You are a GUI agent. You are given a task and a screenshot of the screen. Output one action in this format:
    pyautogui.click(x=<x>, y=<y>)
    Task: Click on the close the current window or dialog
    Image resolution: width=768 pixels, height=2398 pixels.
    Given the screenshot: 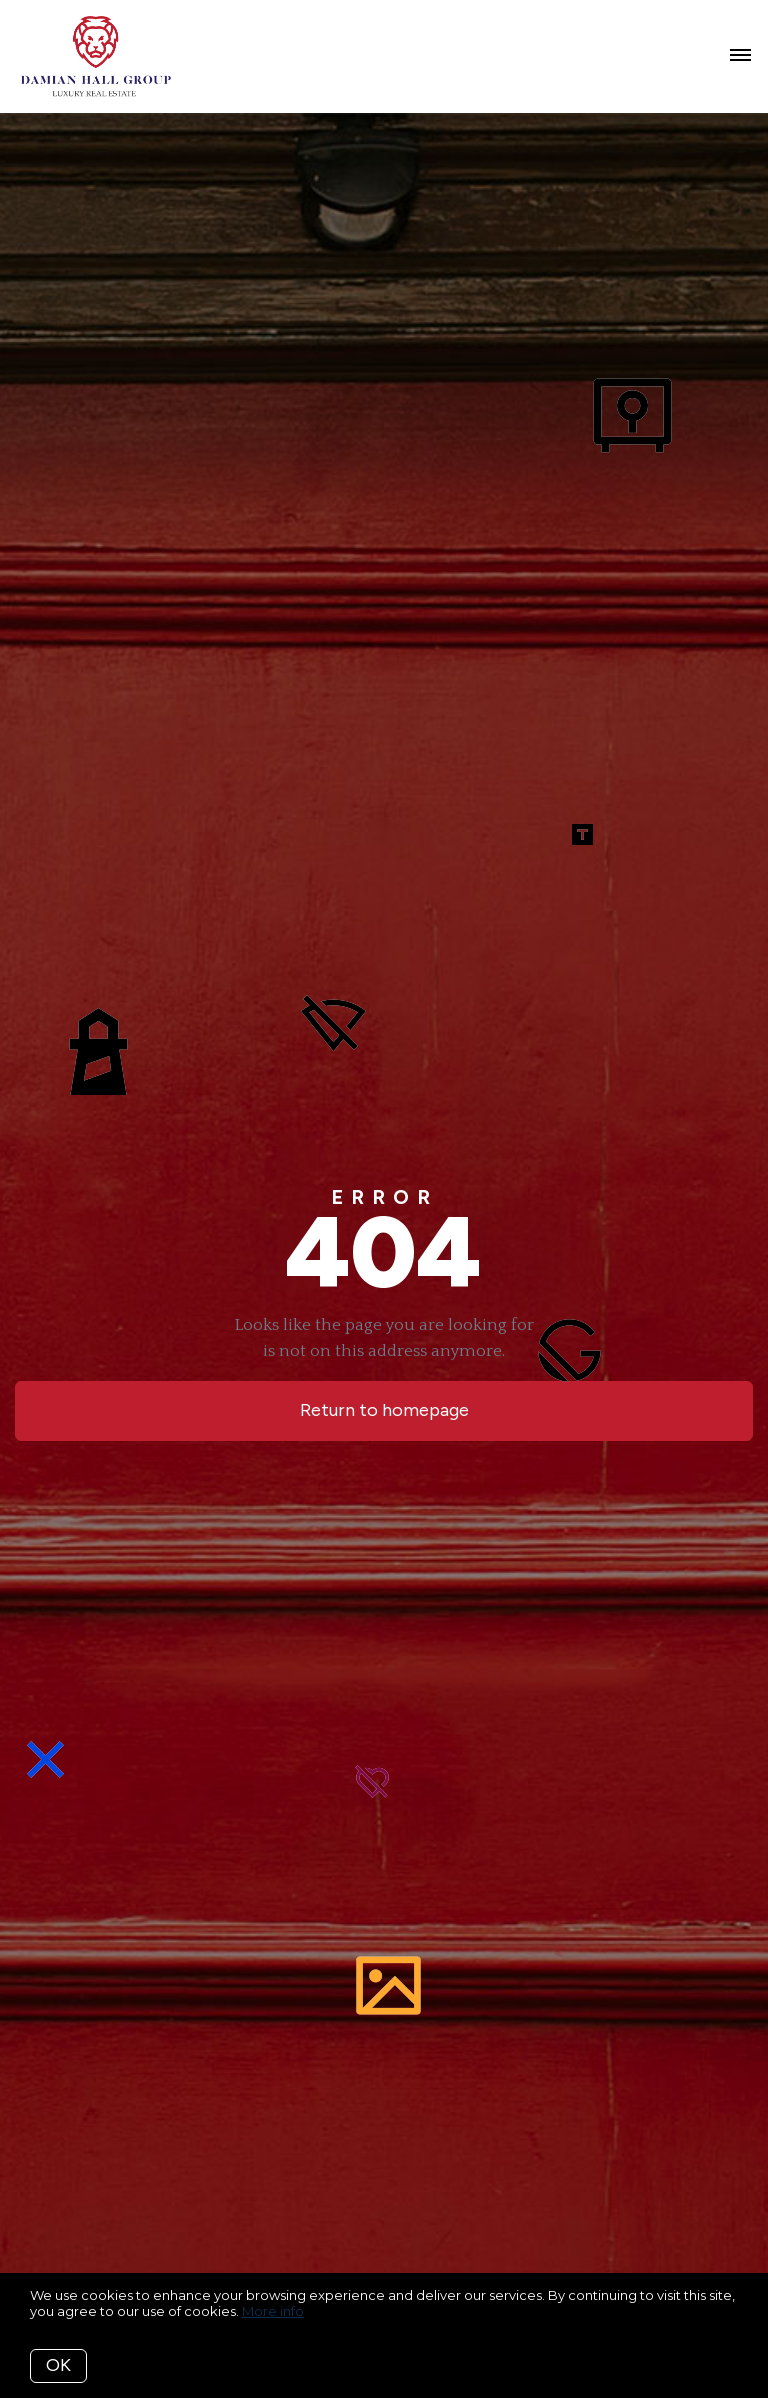 What is the action you would take?
    pyautogui.click(x=45, y=1759)
    